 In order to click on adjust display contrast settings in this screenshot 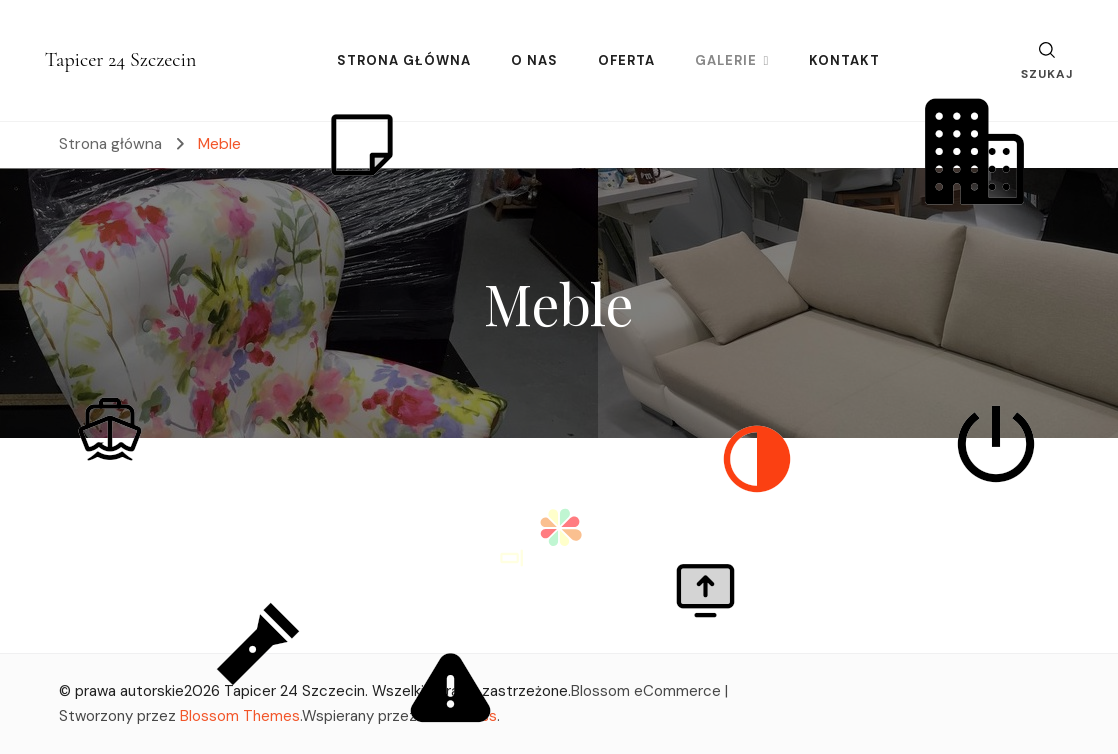, I will do `click(757, 459)`.